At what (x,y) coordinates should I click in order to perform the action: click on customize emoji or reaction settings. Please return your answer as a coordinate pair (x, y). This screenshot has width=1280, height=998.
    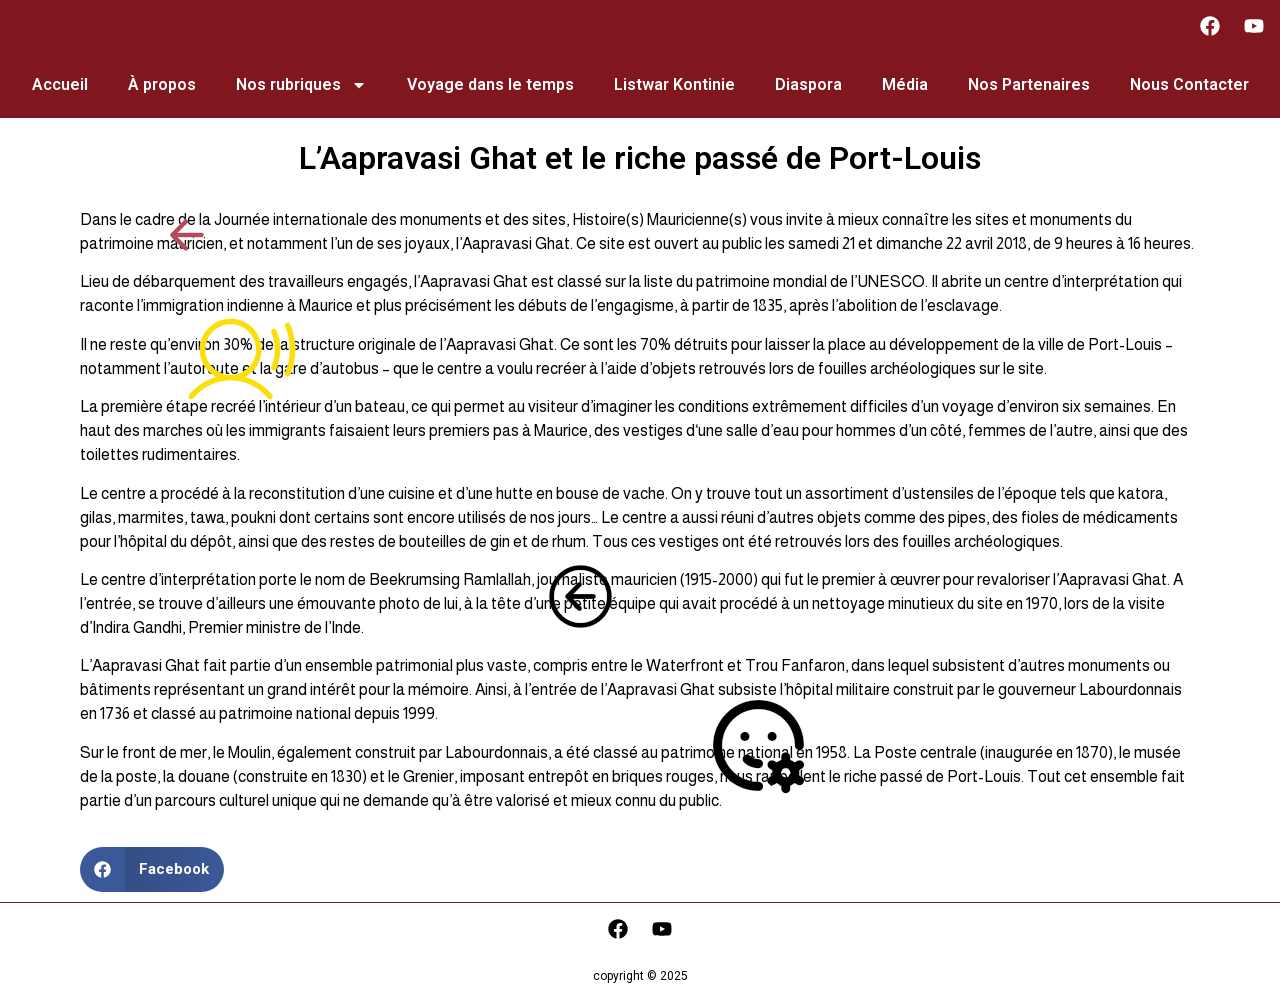
    Looking at the image, I should click on (758, 745).